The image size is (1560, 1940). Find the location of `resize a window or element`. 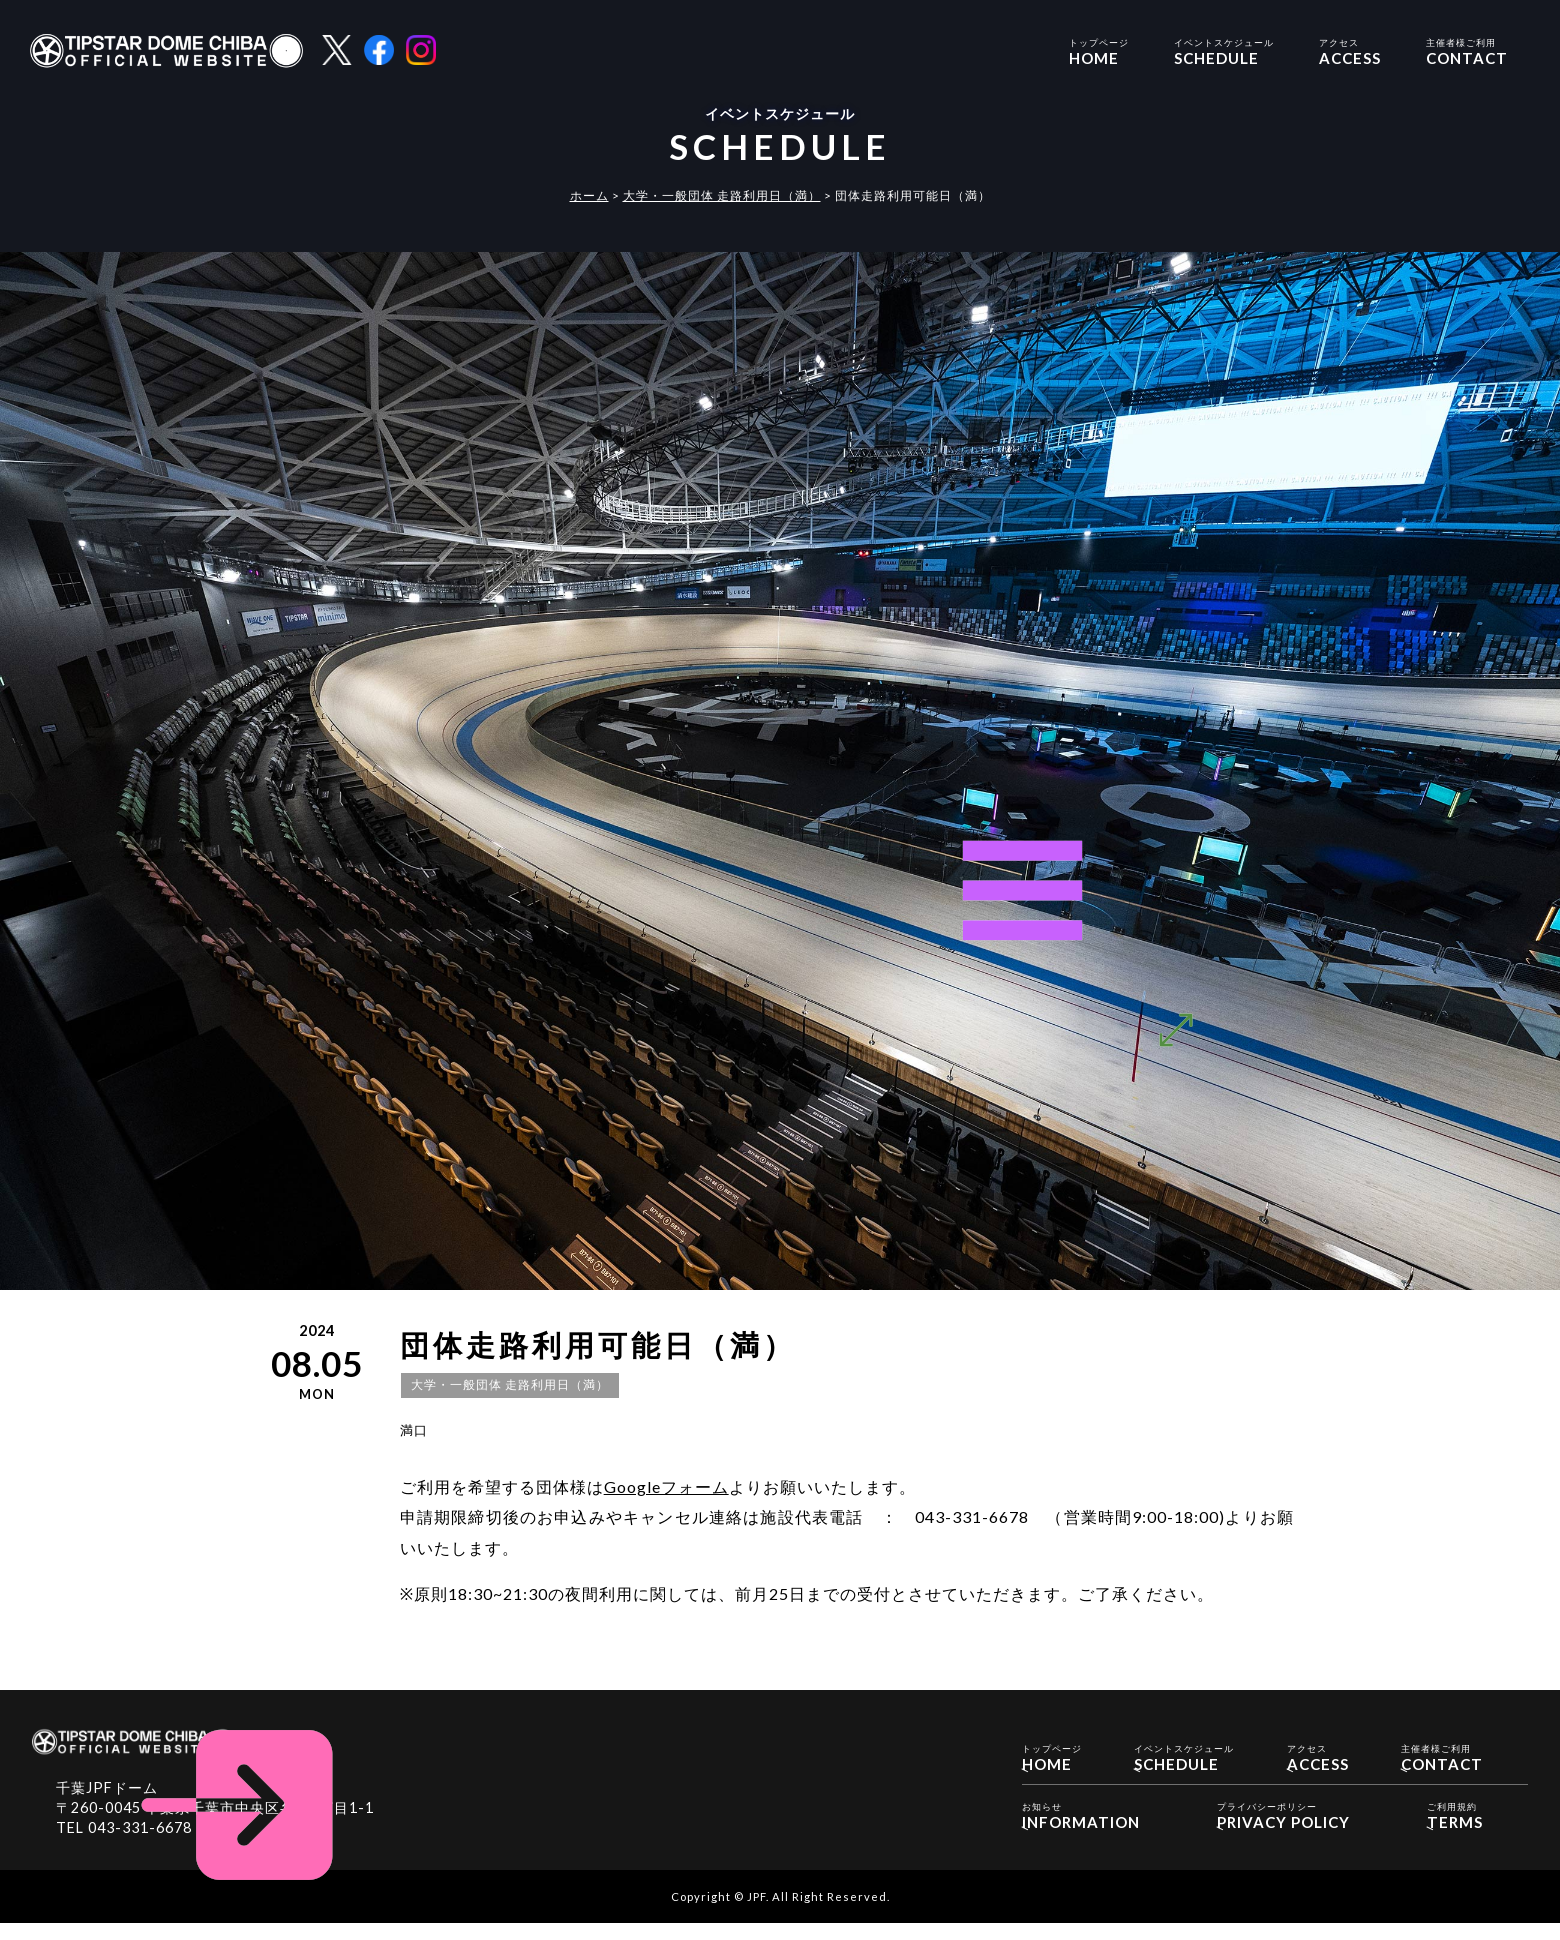

resize a window or element is located at coordinates (1176, 1030).